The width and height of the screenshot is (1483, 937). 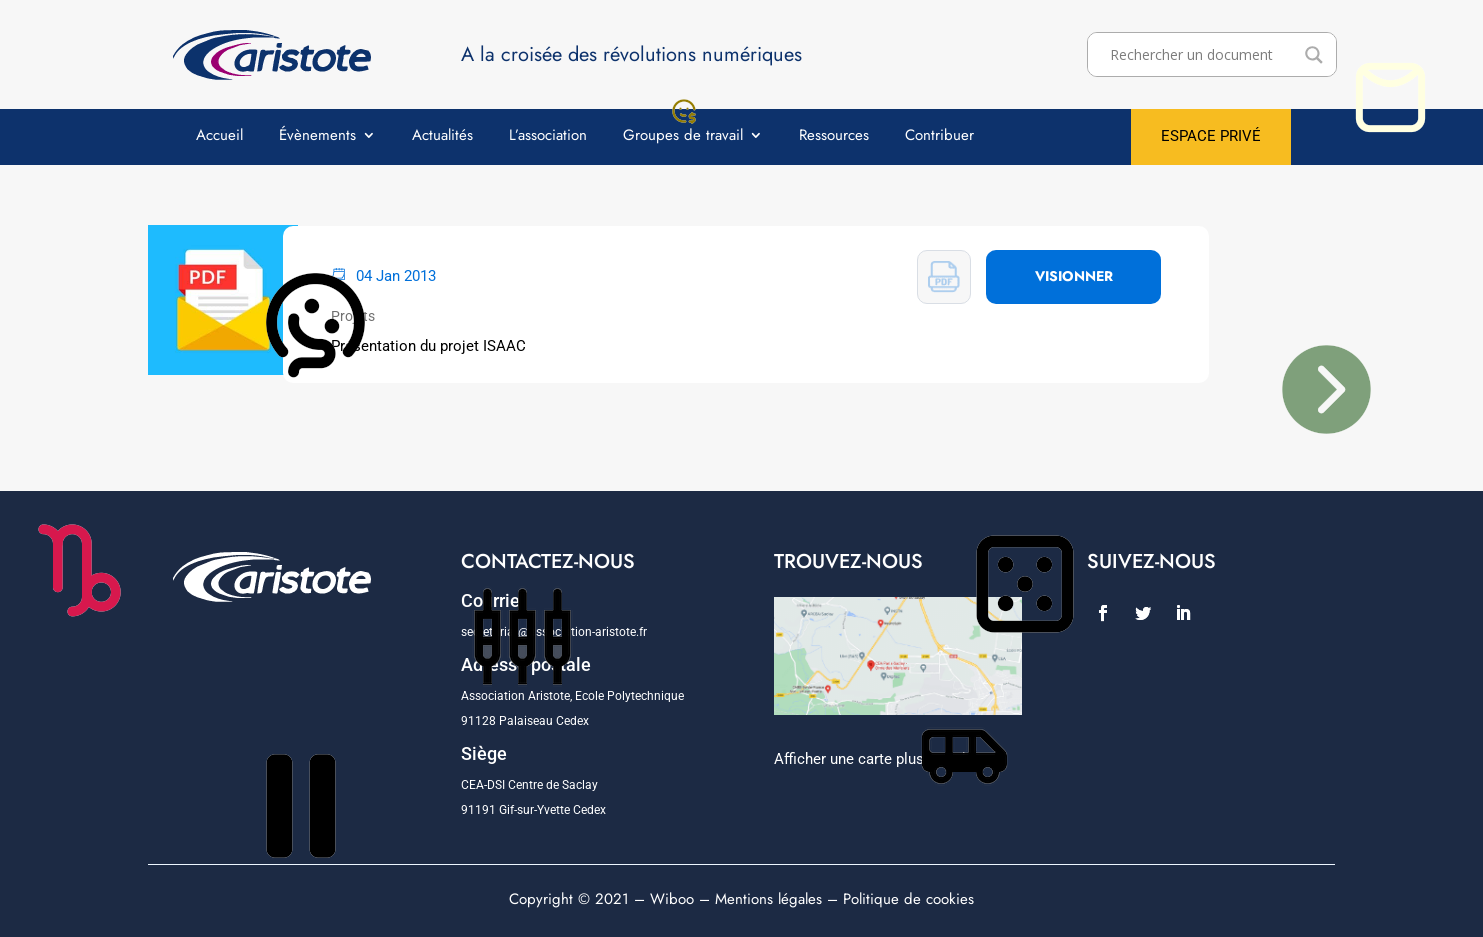 I want to click on capricorn zodiac sign symbol, so click(x=82, y=568).